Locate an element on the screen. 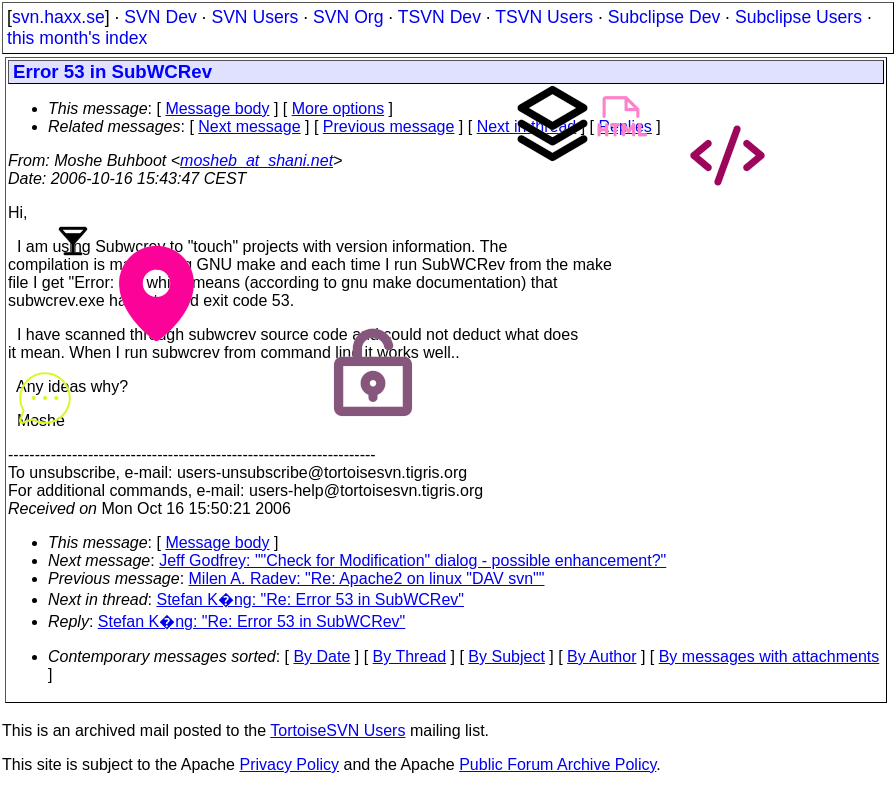 The height and width of the screenshot is (790, 896). open chat or messaging is located at coordinates (45, 398).